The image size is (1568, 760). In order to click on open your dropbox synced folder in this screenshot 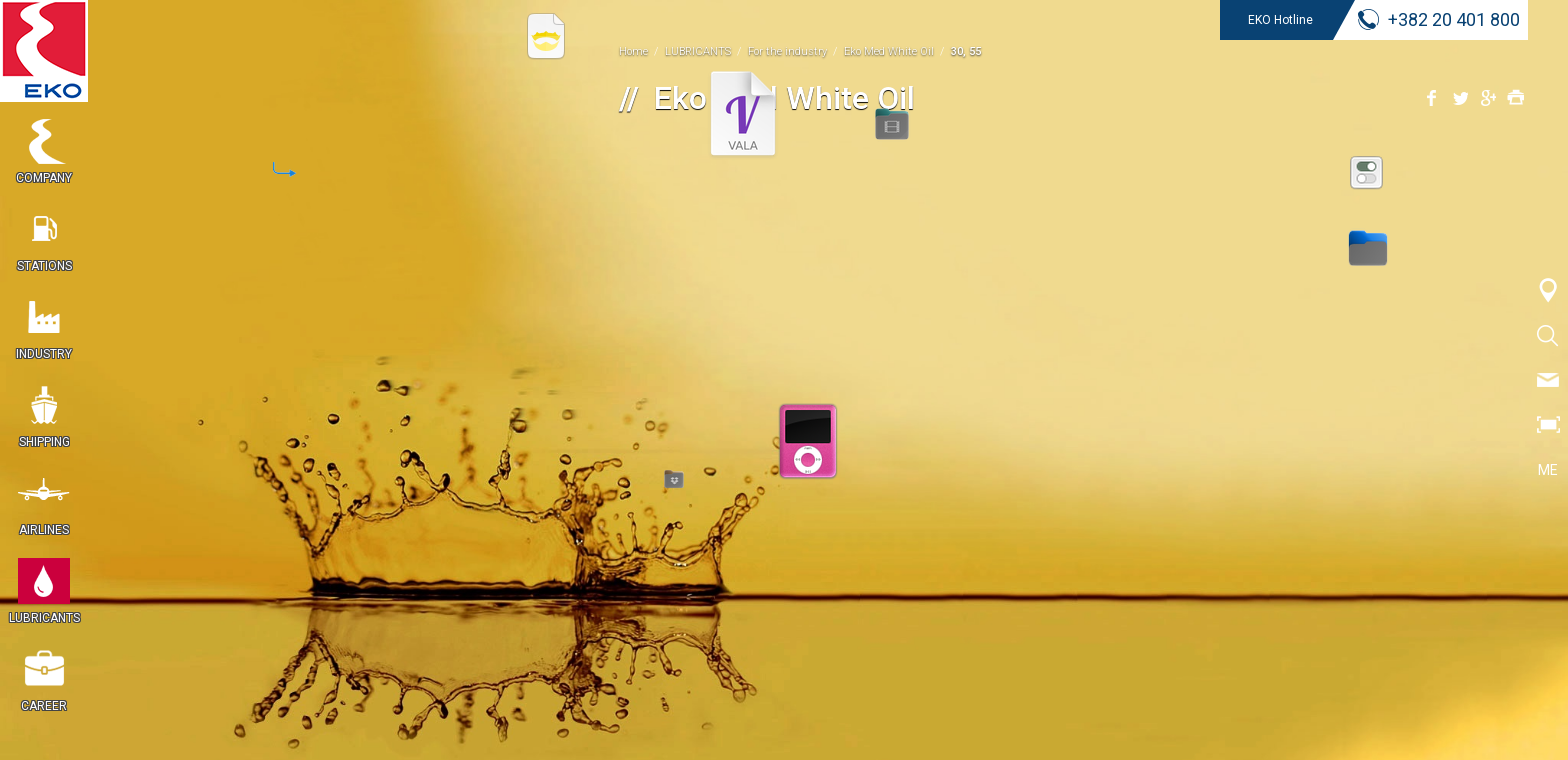, I will do `click(674, 479)`.